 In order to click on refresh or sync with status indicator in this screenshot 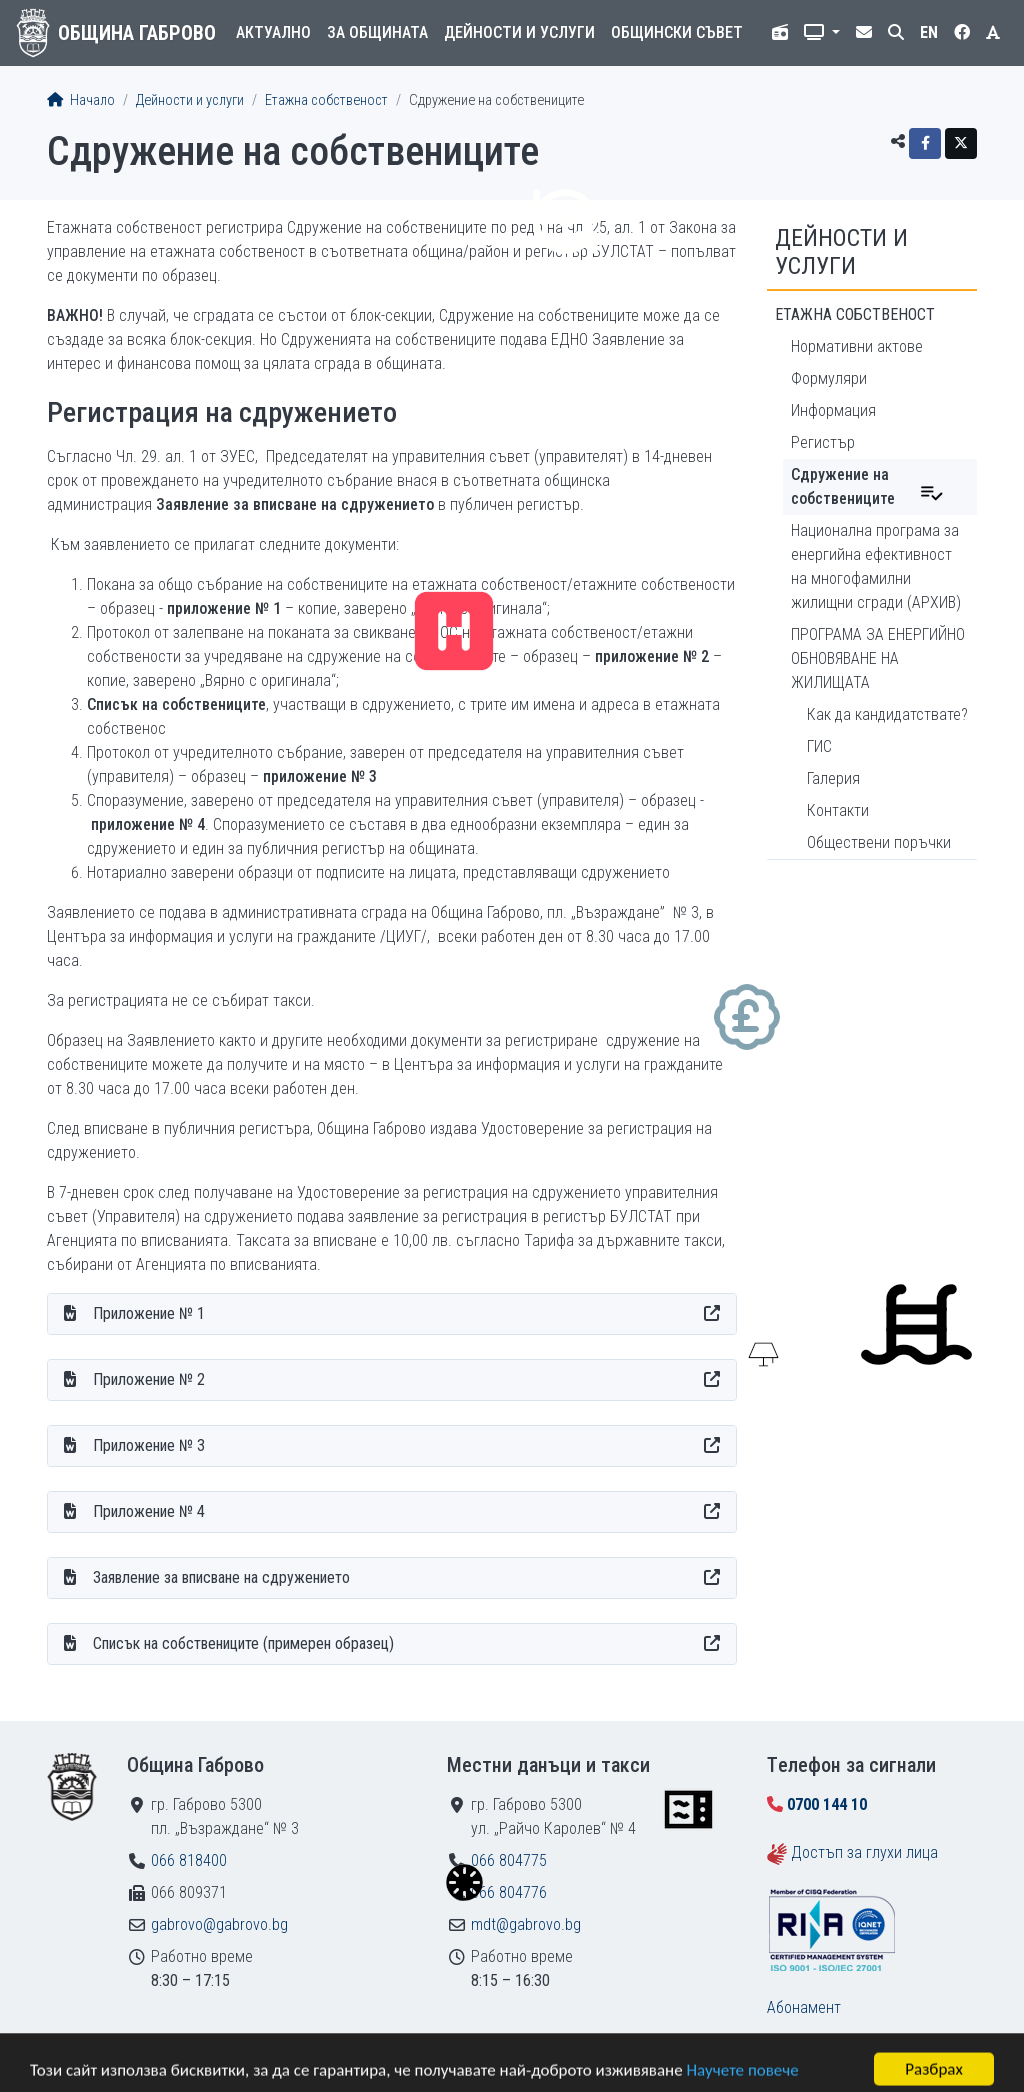, I will do `click(565, 221)`.